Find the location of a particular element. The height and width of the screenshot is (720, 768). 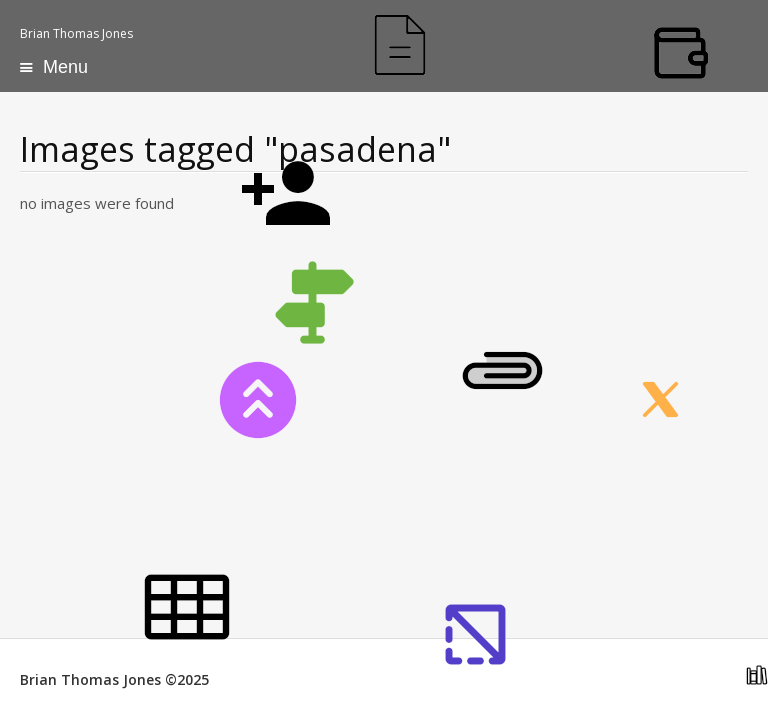

invert current selection is located at coordinates (475, 634).